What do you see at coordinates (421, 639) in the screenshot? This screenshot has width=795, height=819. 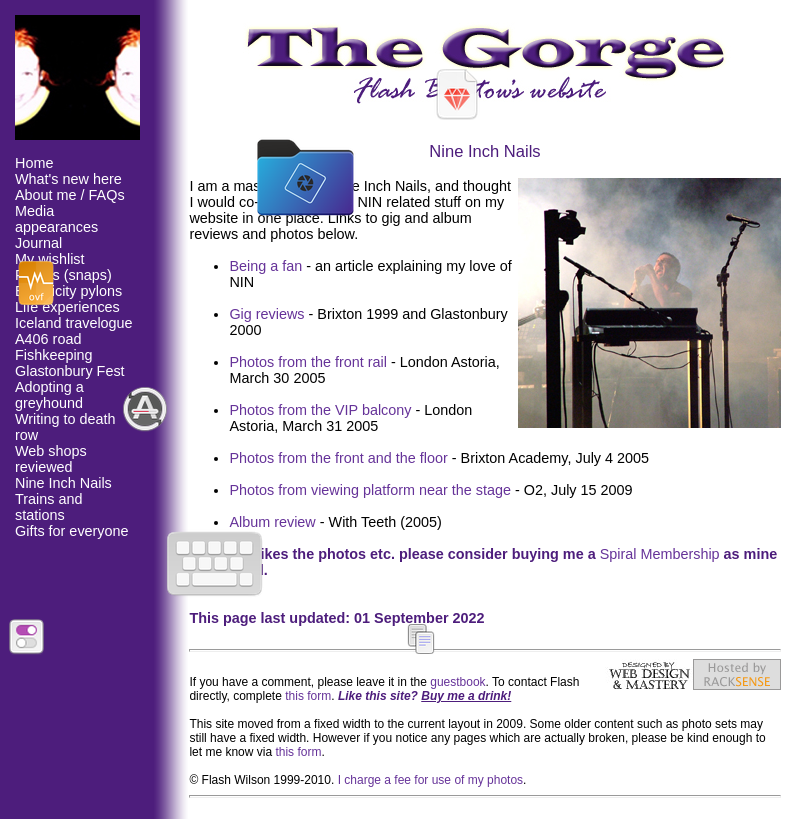 I see `copy selected content to clipboard` at bounding box center [421, 639].